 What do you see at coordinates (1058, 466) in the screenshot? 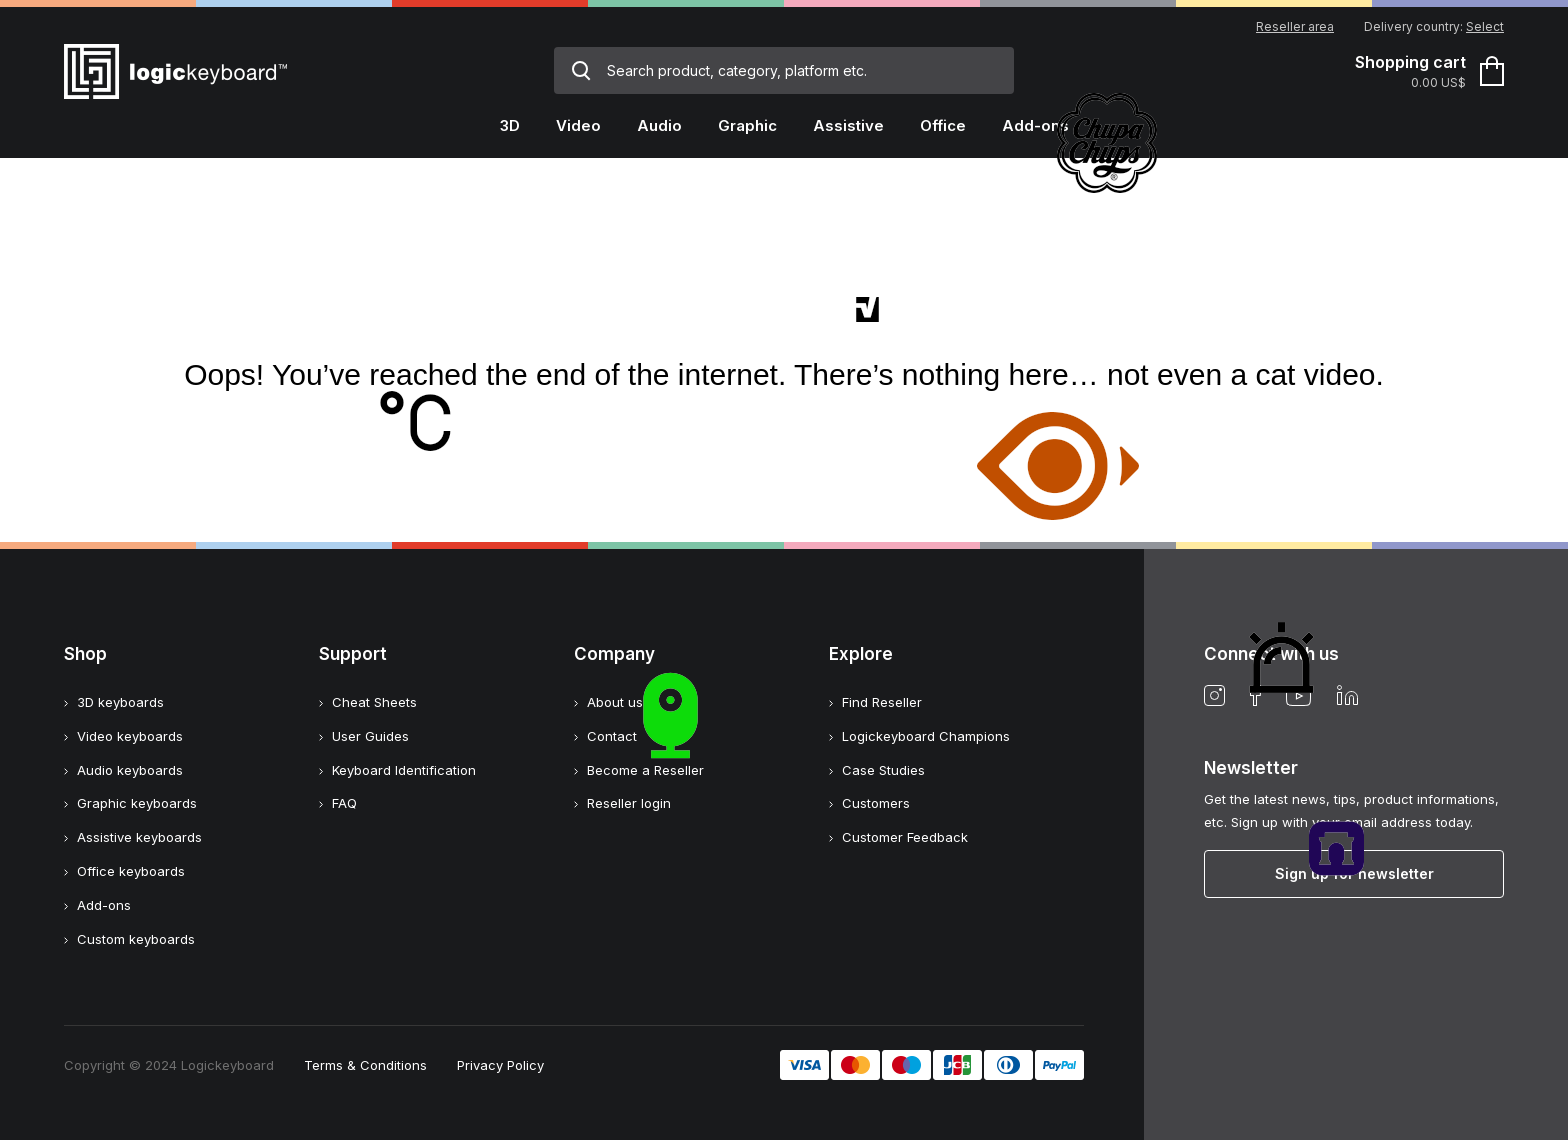
I see `Milvus vector database logo` at bounding box center [1058, 466].